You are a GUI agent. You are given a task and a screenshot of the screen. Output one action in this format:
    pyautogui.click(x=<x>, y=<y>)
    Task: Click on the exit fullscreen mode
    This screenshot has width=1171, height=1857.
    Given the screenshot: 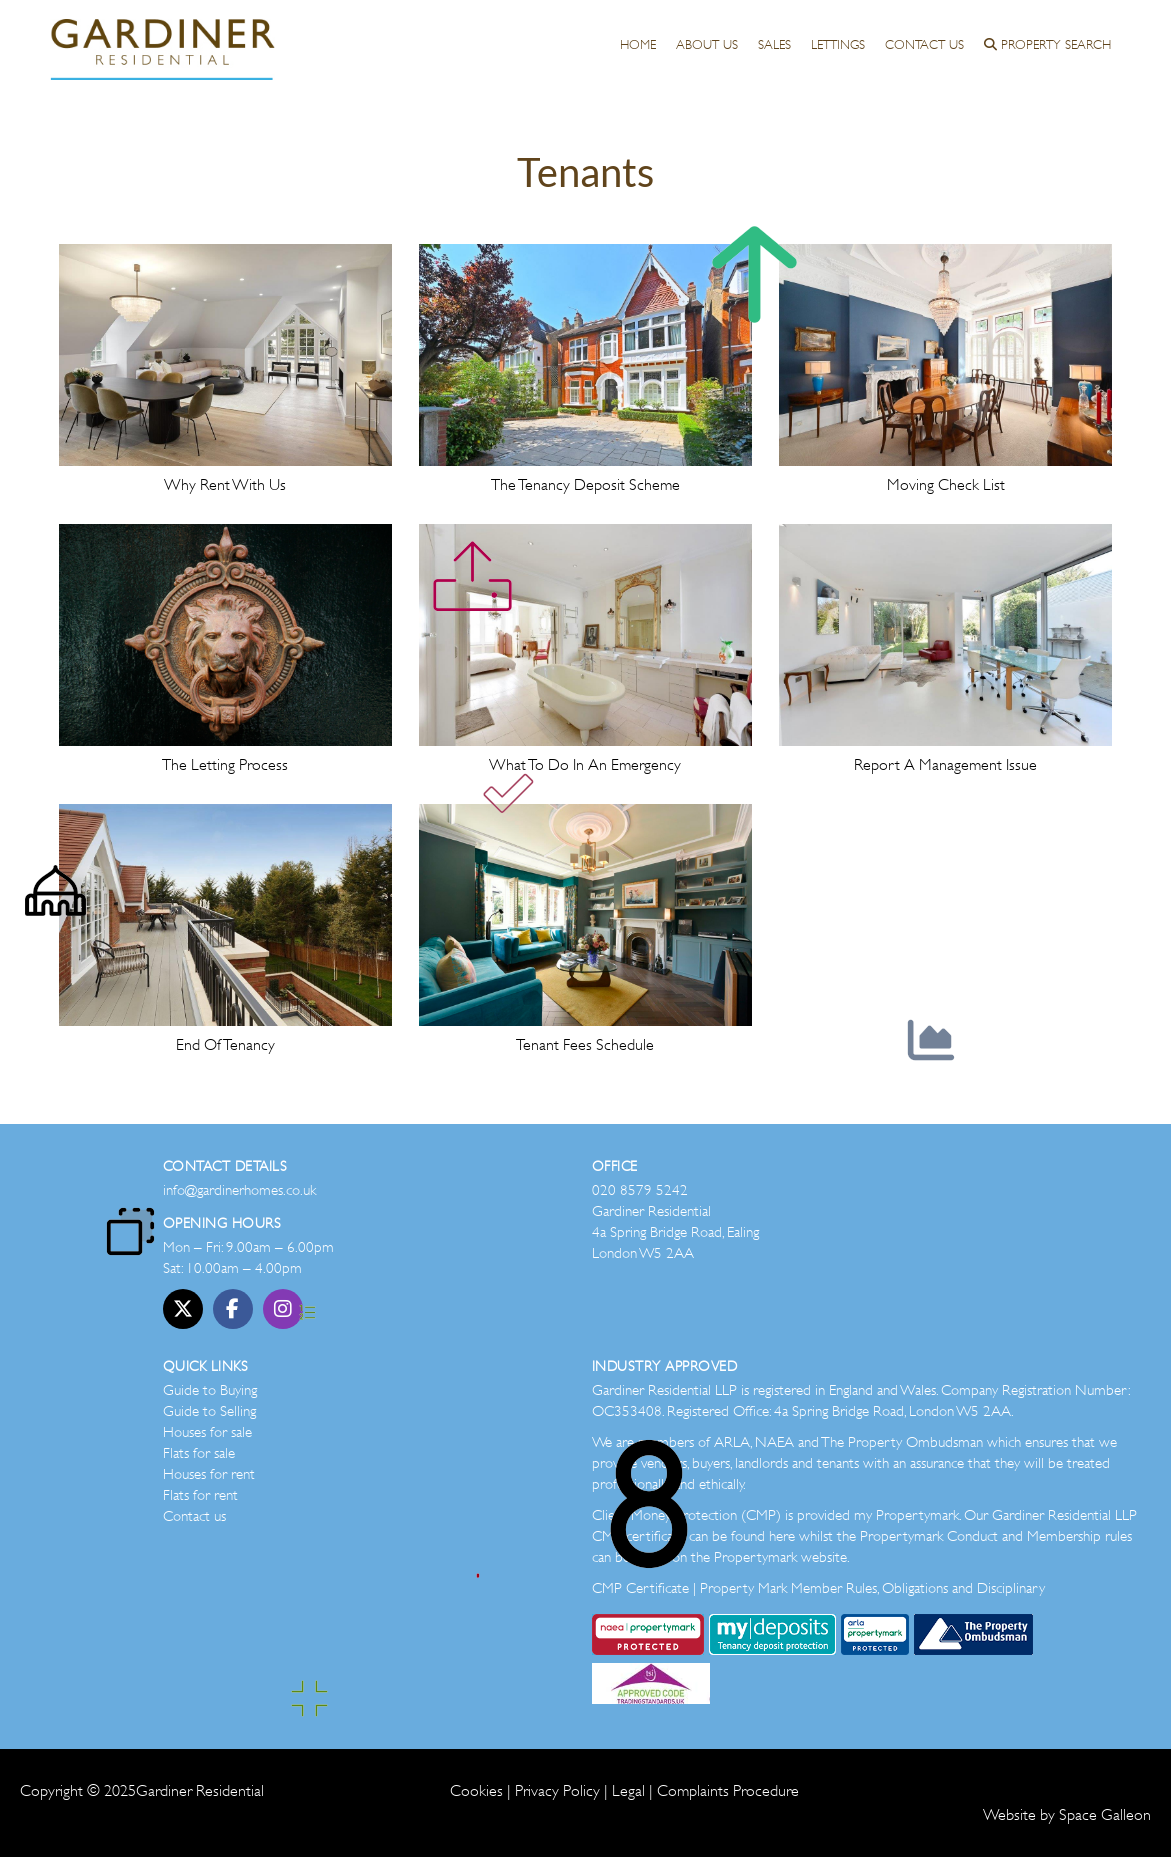 What is the action you would take?
    pyautogui.click(x=309, y=1698)
    